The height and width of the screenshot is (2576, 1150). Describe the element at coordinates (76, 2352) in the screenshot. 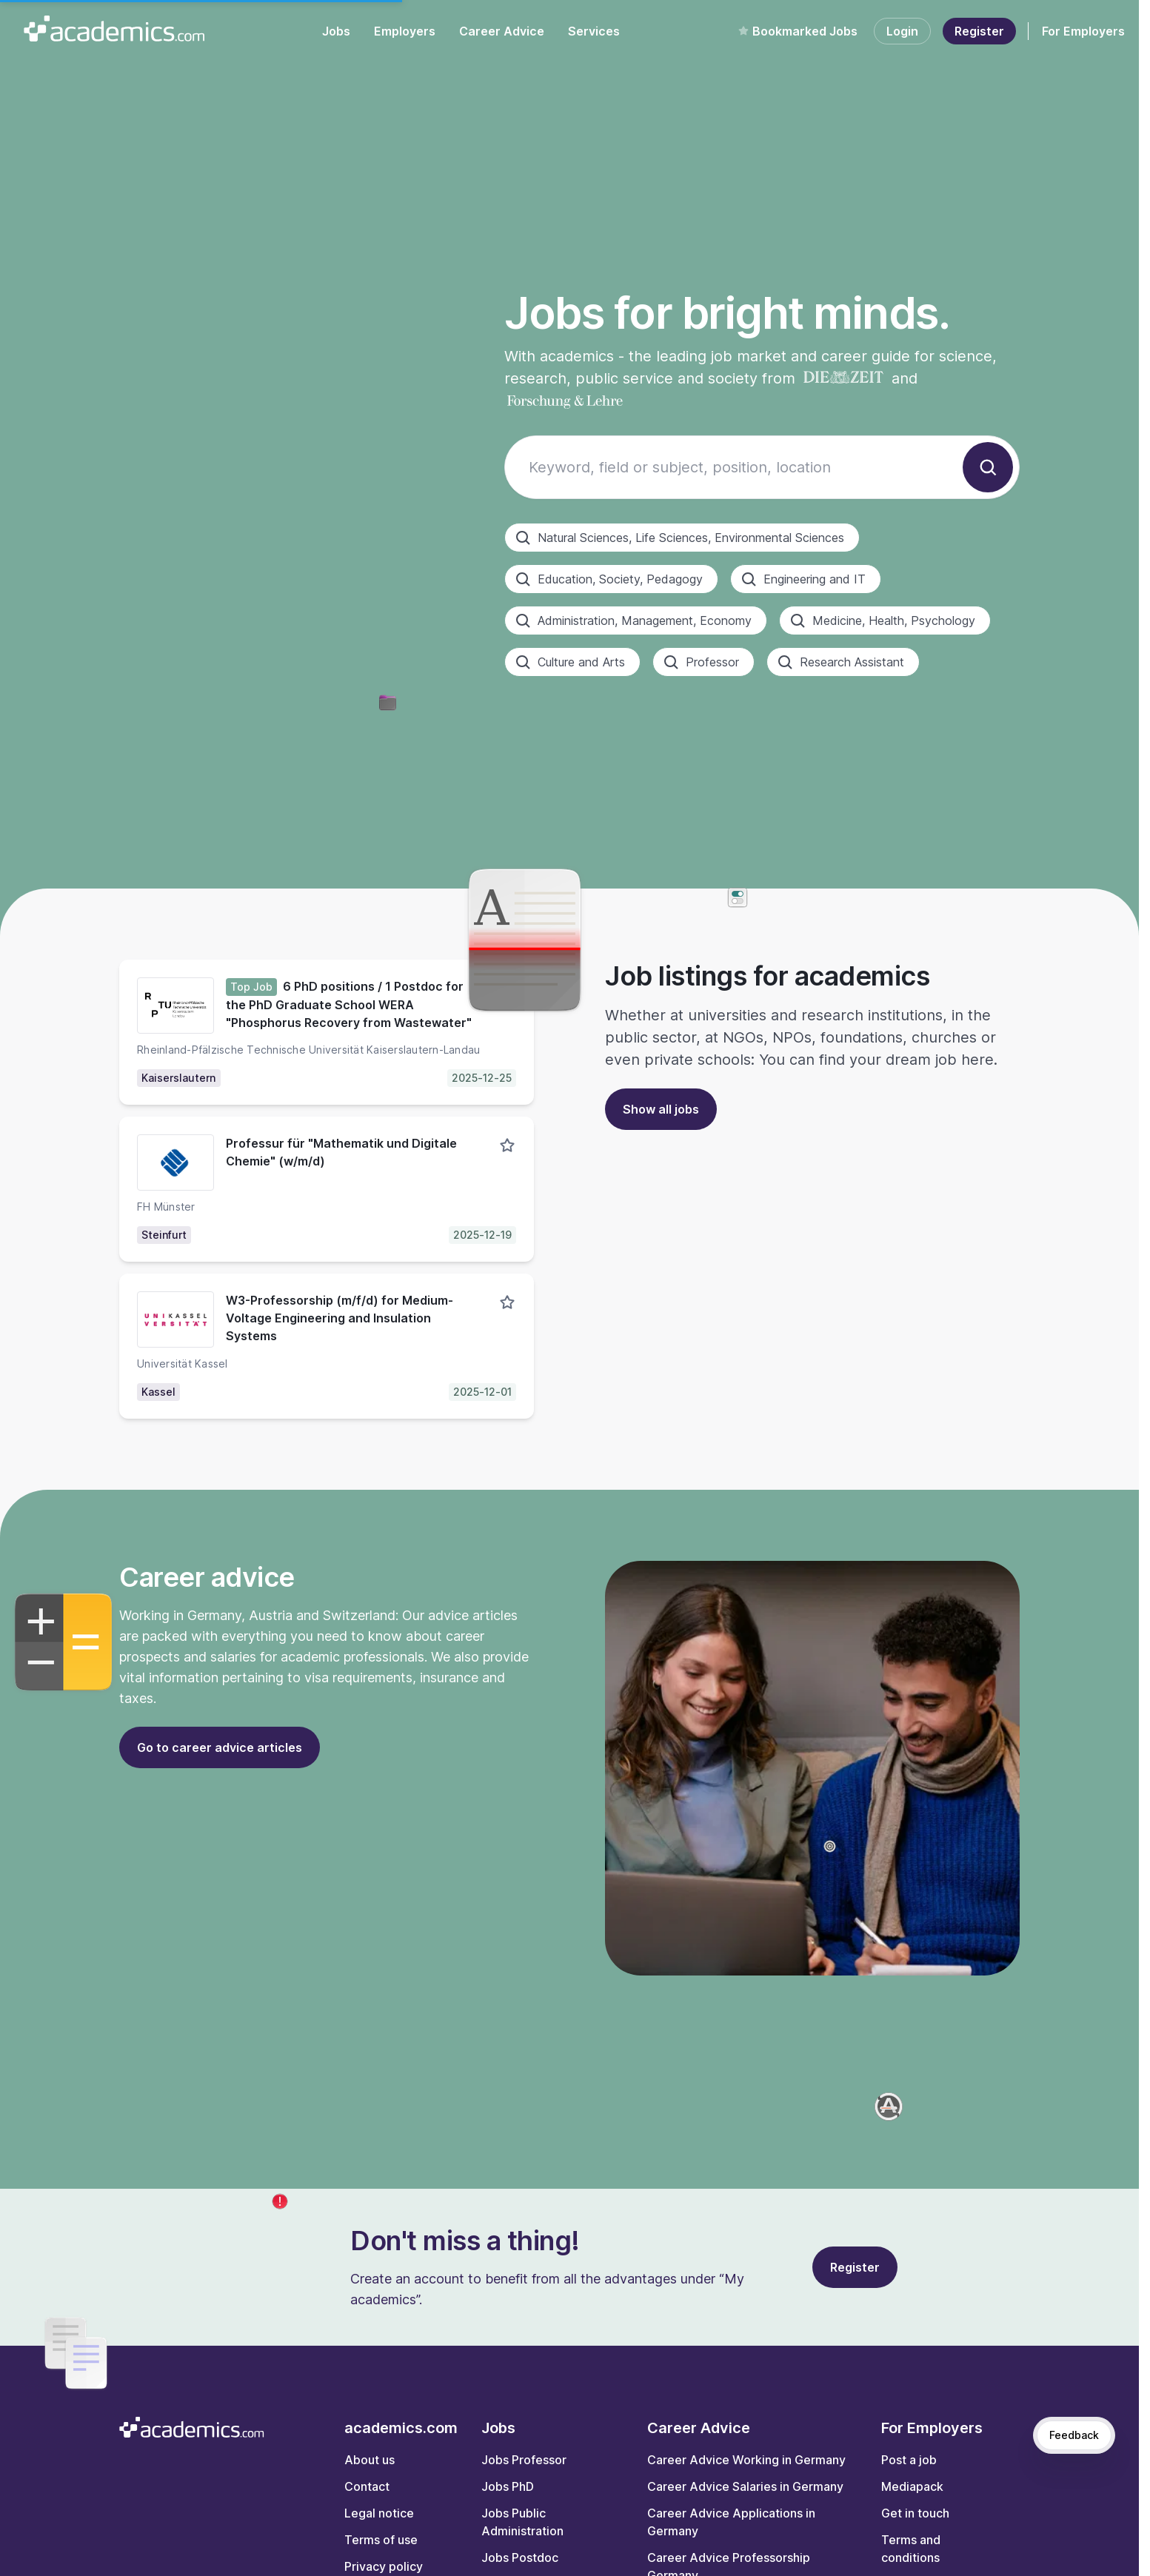

I see `copy selected content to clipboard` at that location.